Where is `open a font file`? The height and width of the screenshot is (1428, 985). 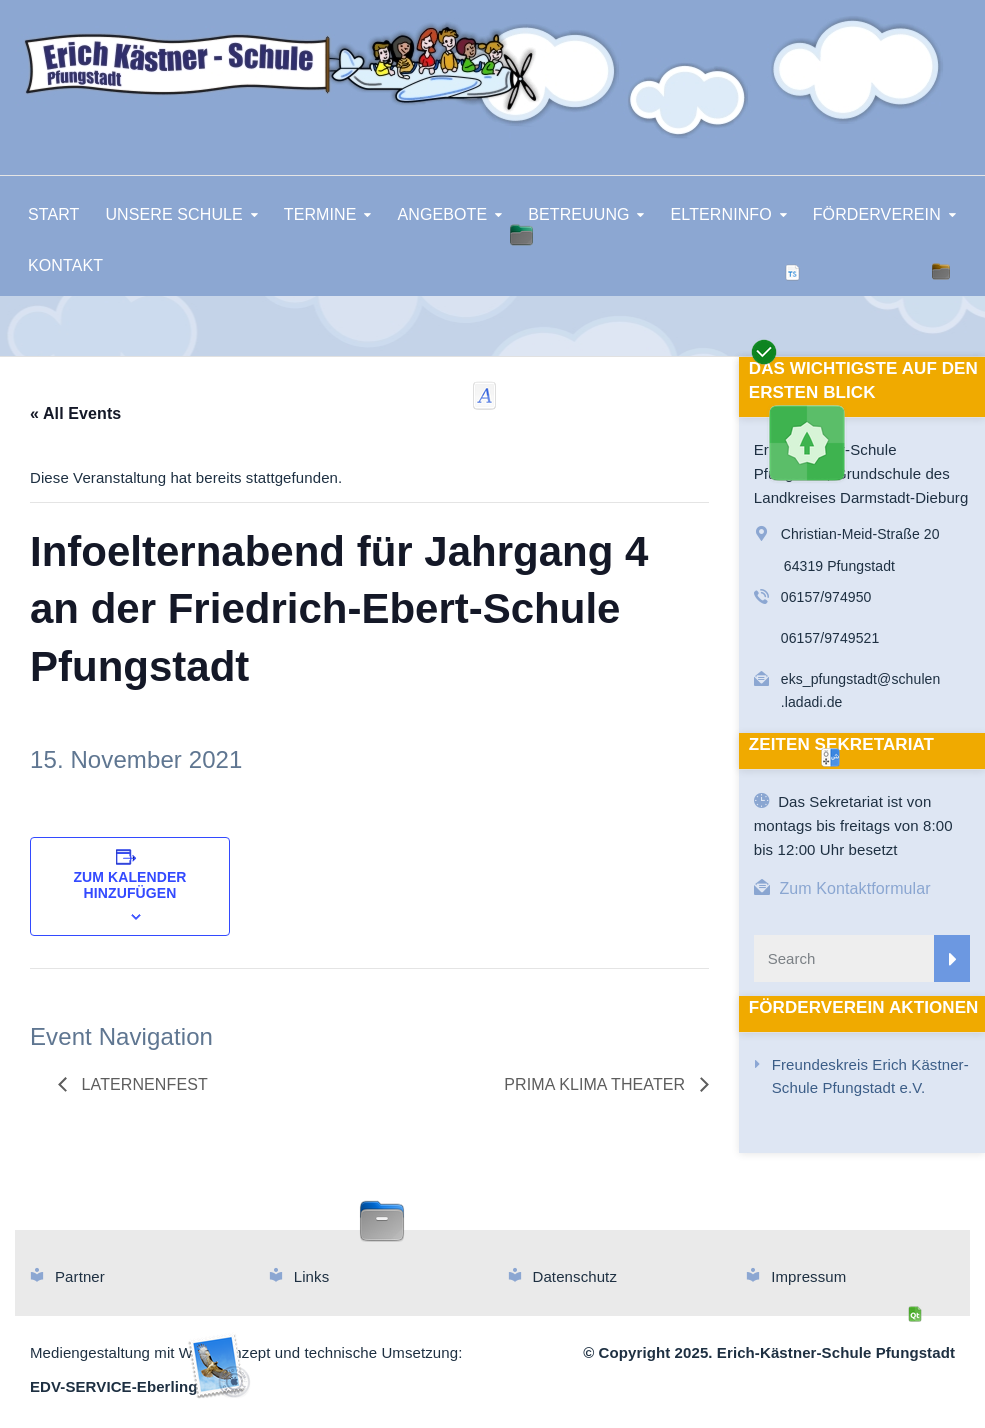 open a font file is located at coordinates (484, 395).